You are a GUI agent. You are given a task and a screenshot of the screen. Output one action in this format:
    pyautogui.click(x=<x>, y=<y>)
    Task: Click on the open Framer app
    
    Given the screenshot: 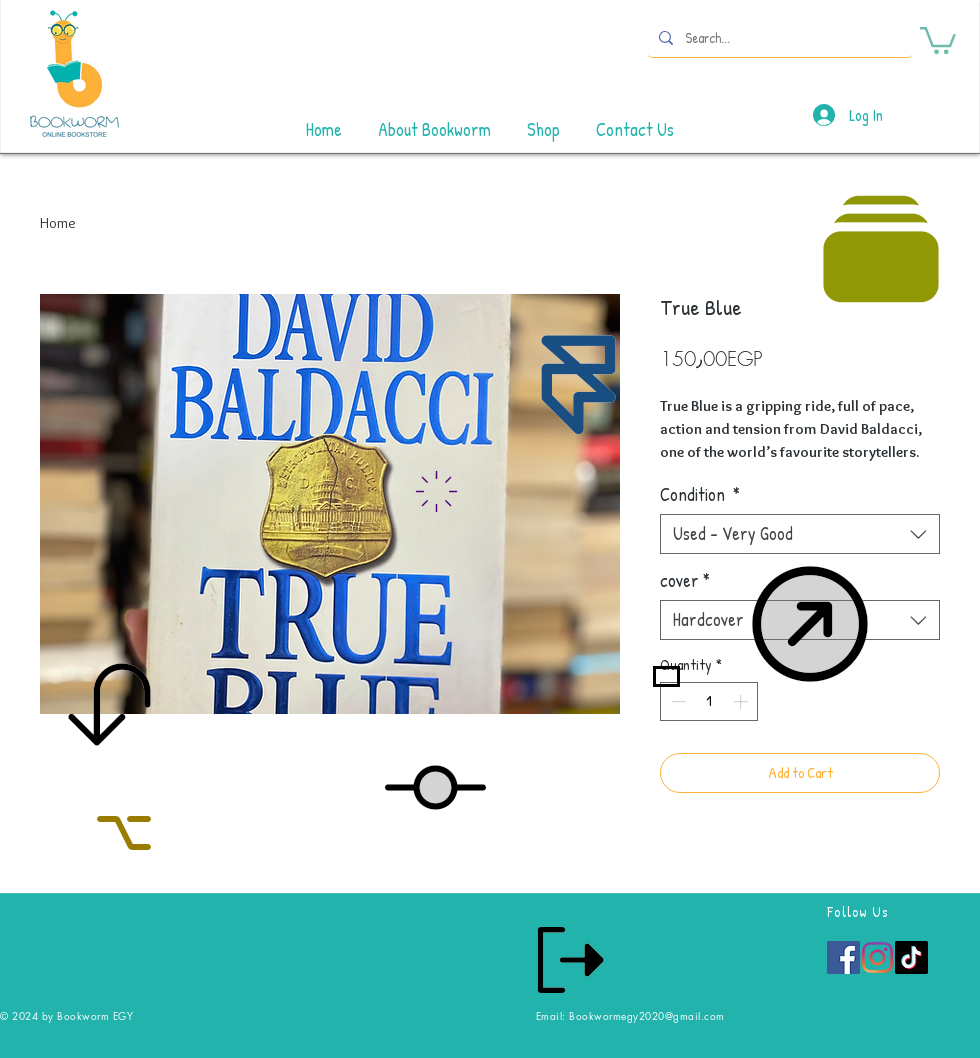 What is the action you would take?
    pyautogui.click(x=578, y=379)
    